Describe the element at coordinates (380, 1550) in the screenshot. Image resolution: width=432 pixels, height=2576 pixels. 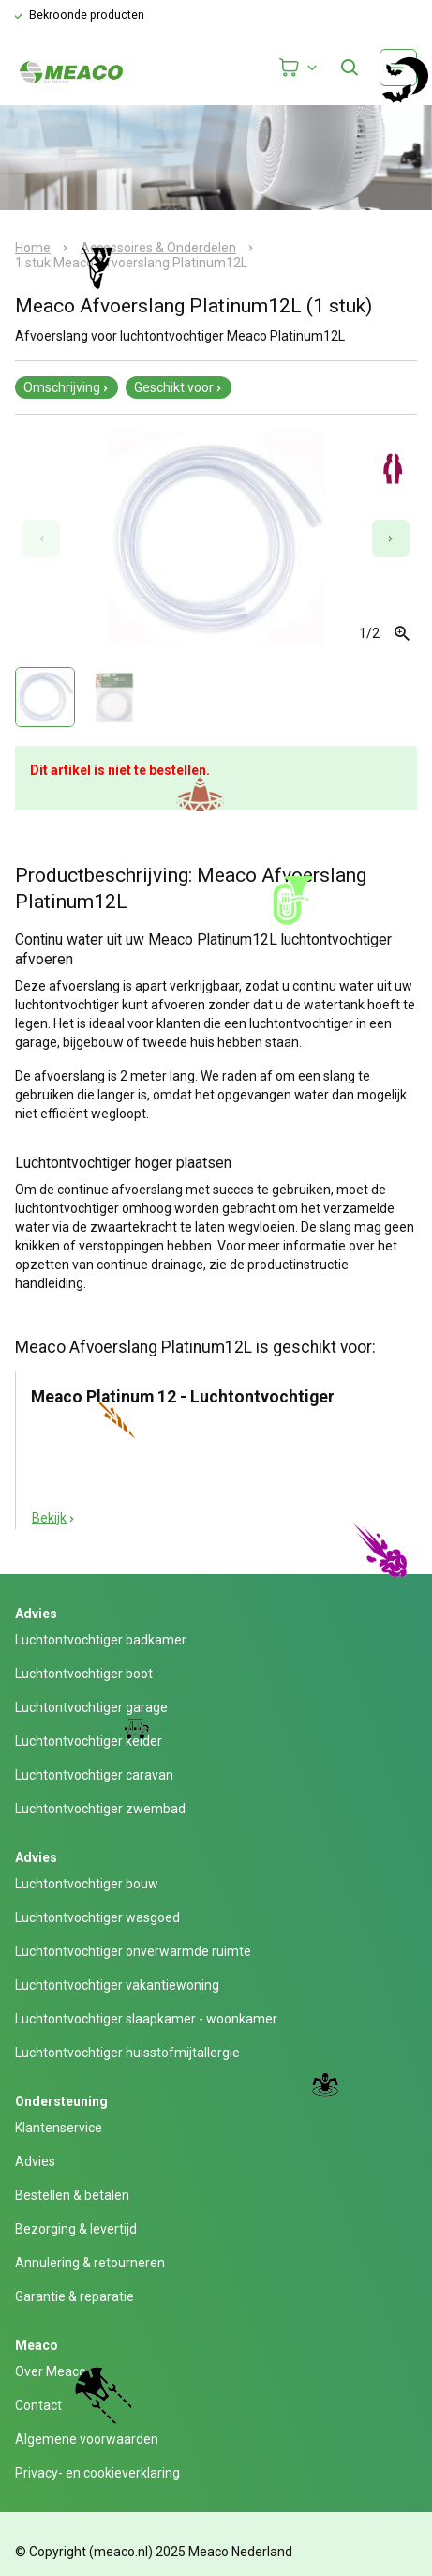
I see `activate steam or vapor ability` at that location.